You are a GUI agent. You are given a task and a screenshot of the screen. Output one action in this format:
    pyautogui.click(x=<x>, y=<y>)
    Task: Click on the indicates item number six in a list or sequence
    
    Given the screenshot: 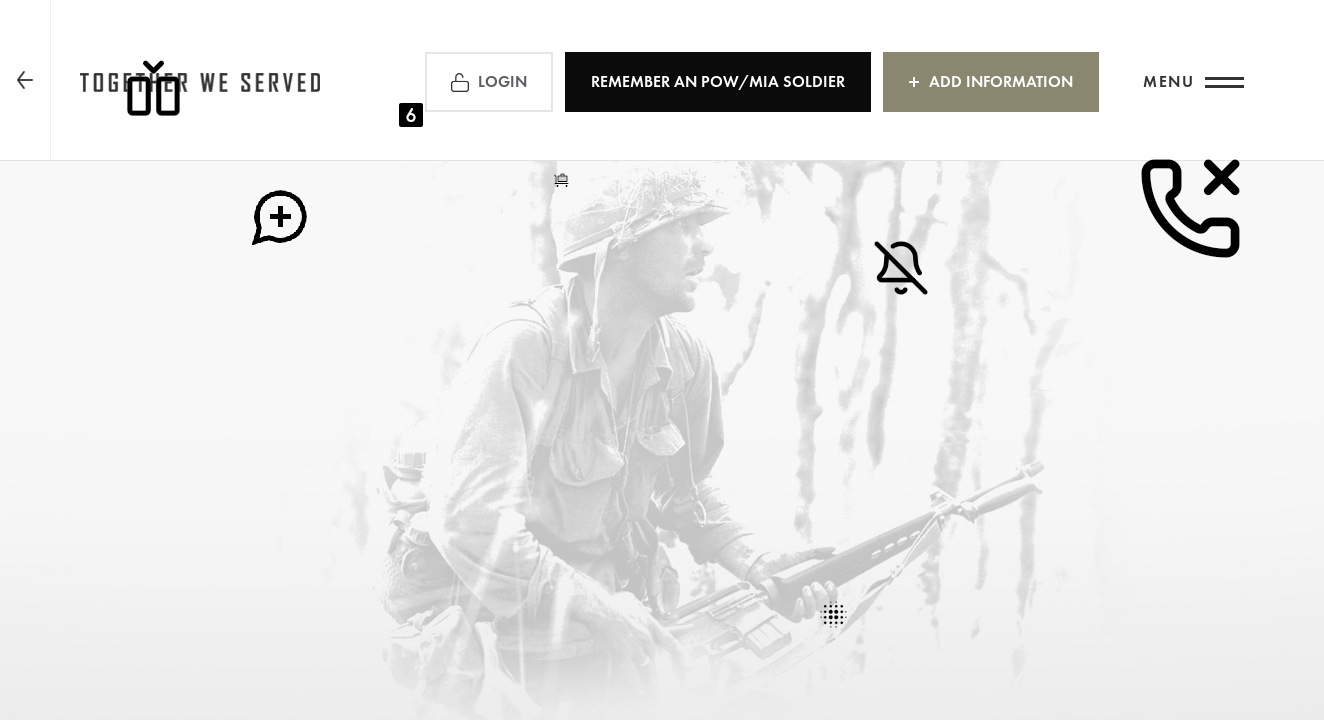 What is the action you would take?
    pyautogui.click(x=411, y=115)
    